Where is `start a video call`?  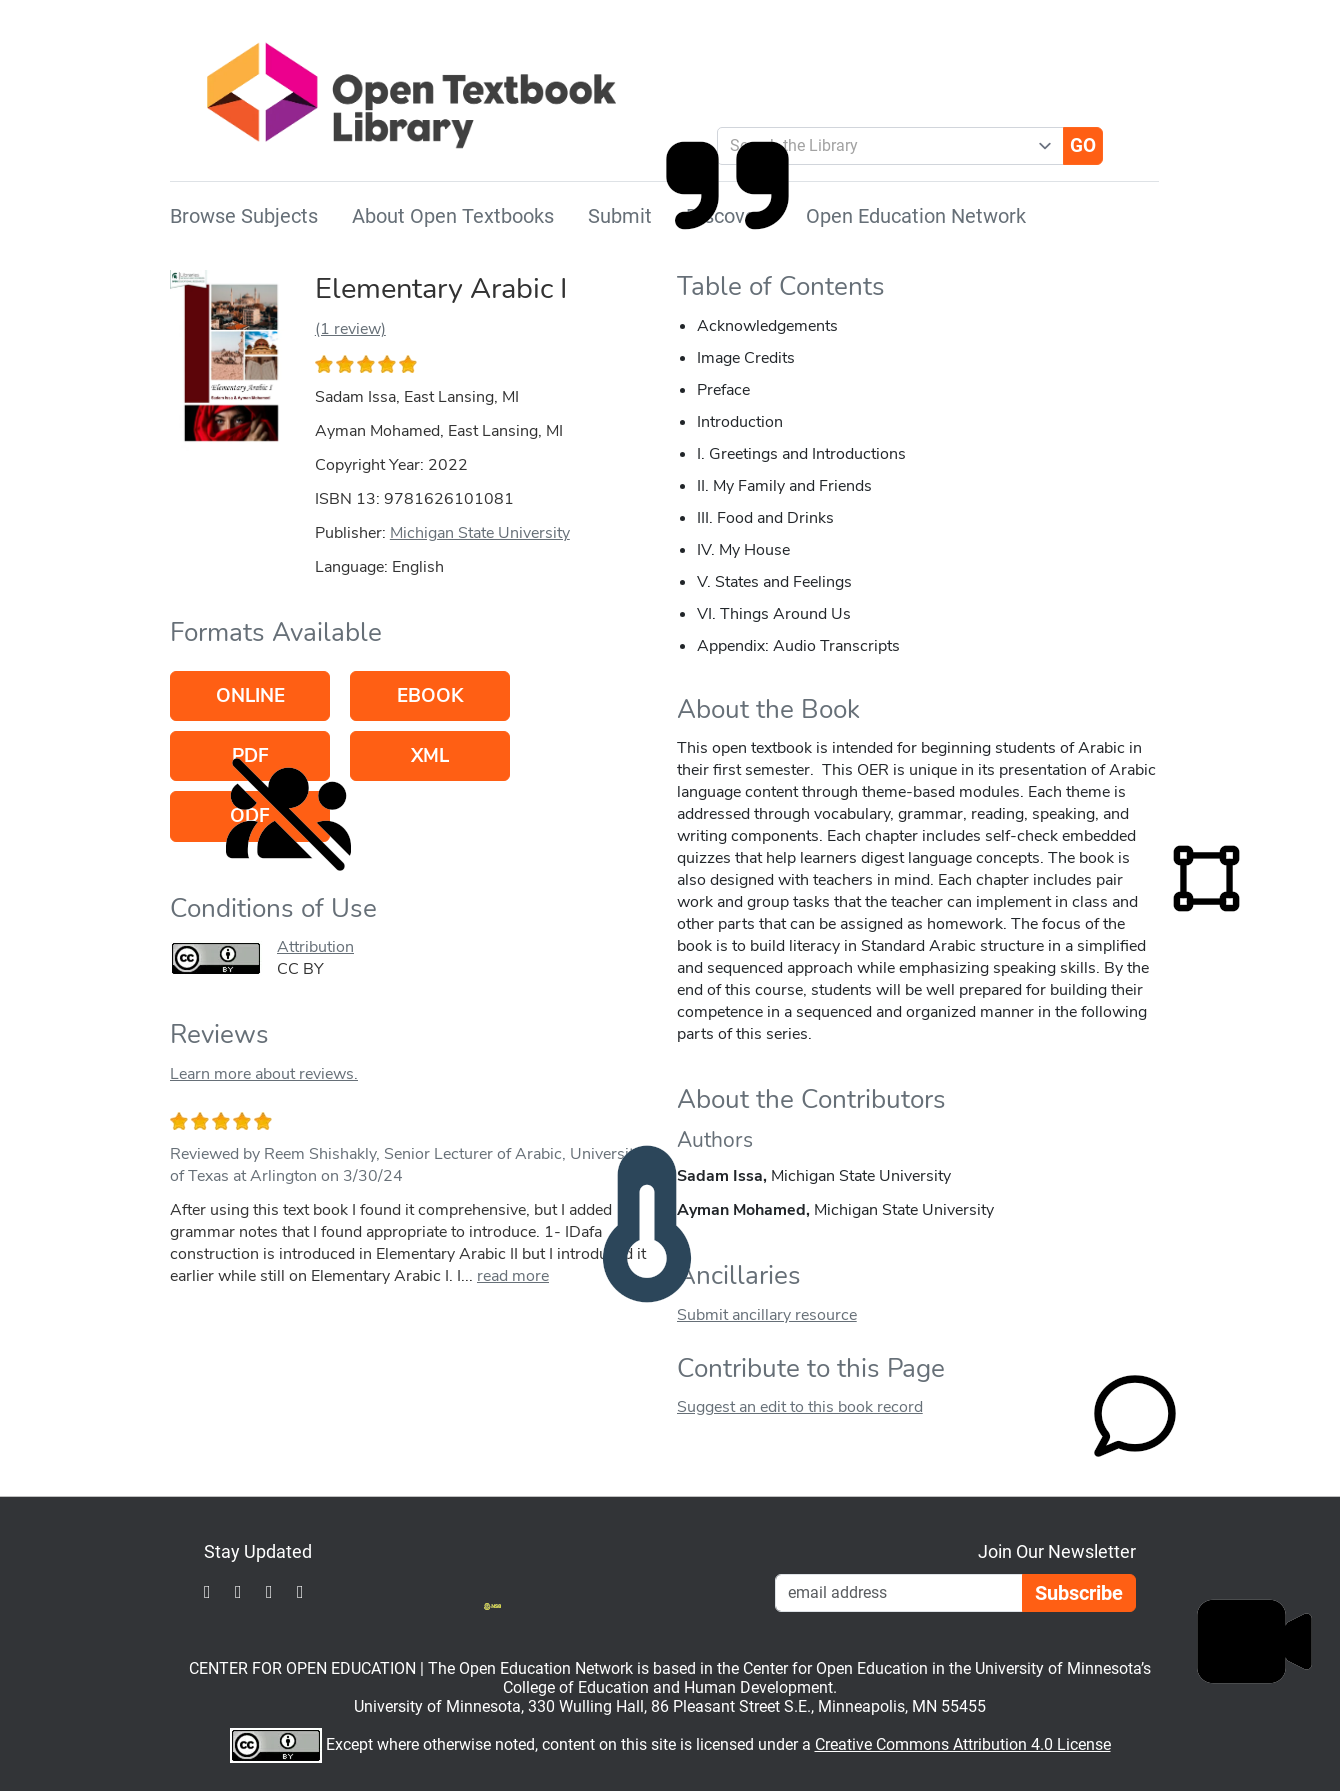 start a video call is located at coordinates (1254, 1641).